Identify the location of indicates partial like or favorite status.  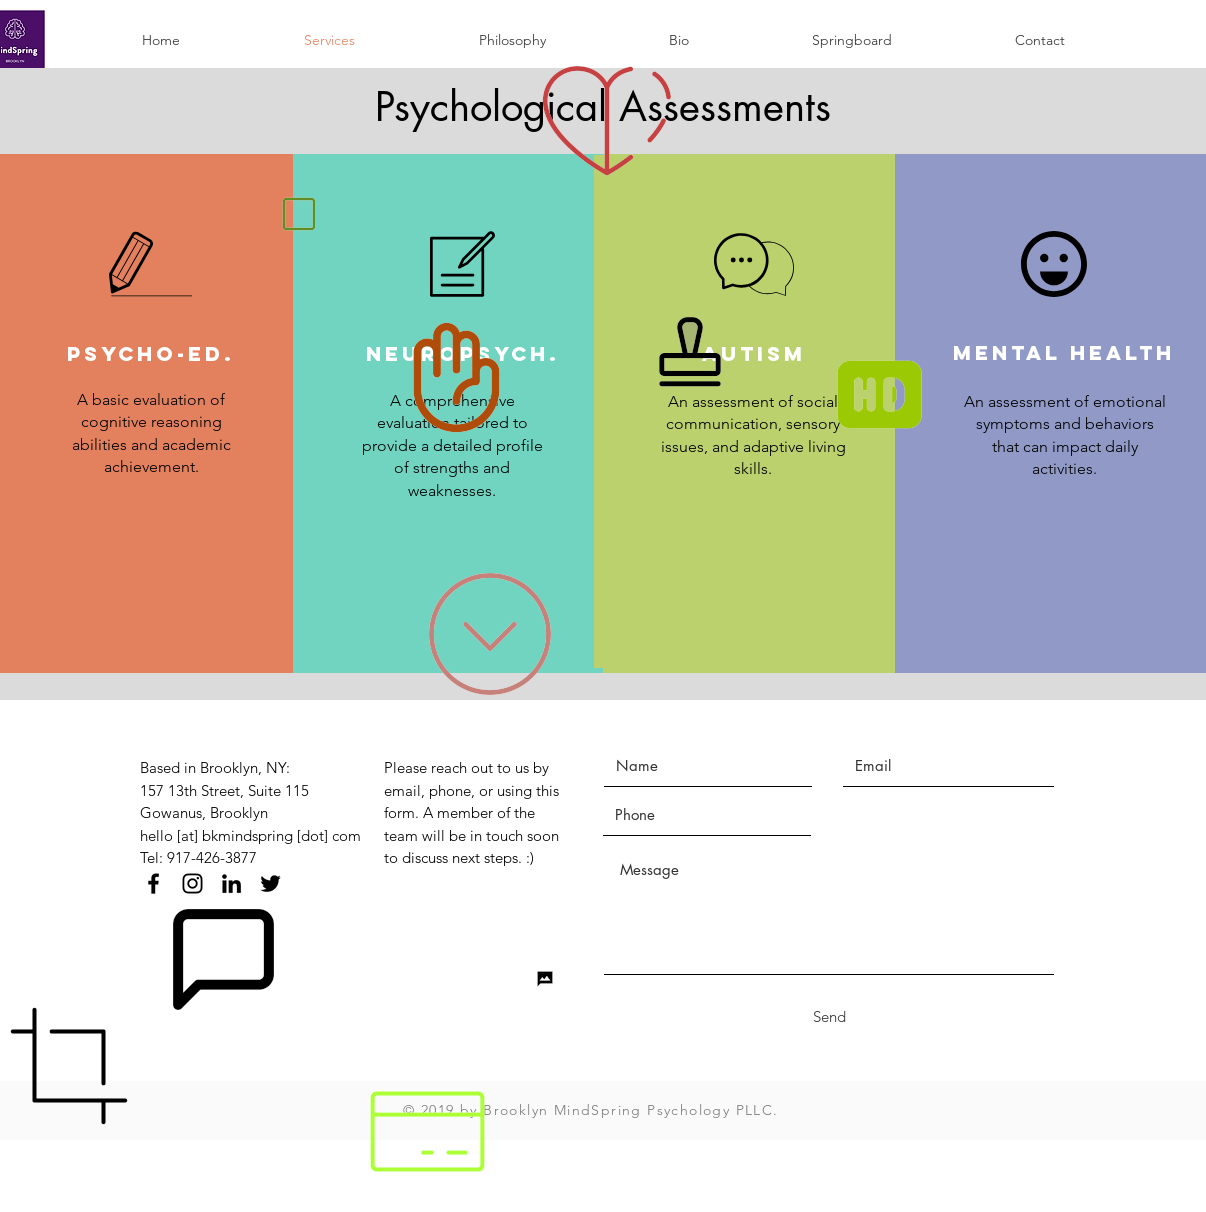
(607, 116).